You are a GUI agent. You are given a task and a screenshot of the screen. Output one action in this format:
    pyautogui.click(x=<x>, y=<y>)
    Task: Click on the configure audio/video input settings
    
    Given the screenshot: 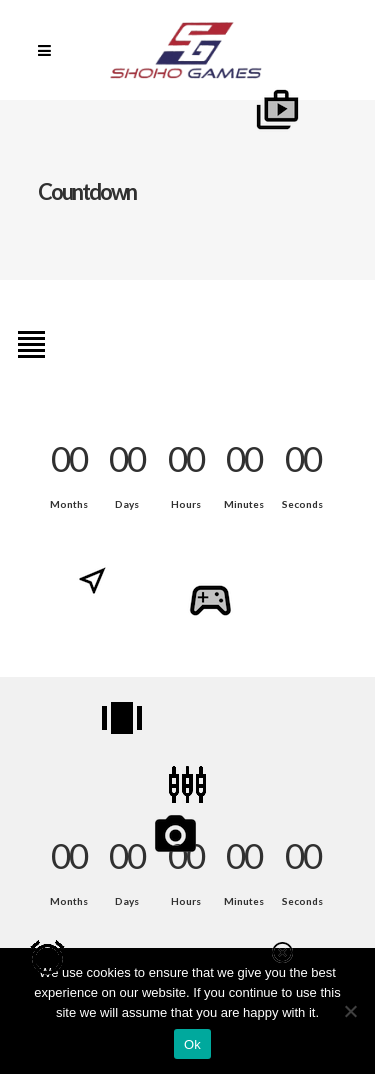 What is the action you would take?
    pyautogui.click(x=187, y=784)
    